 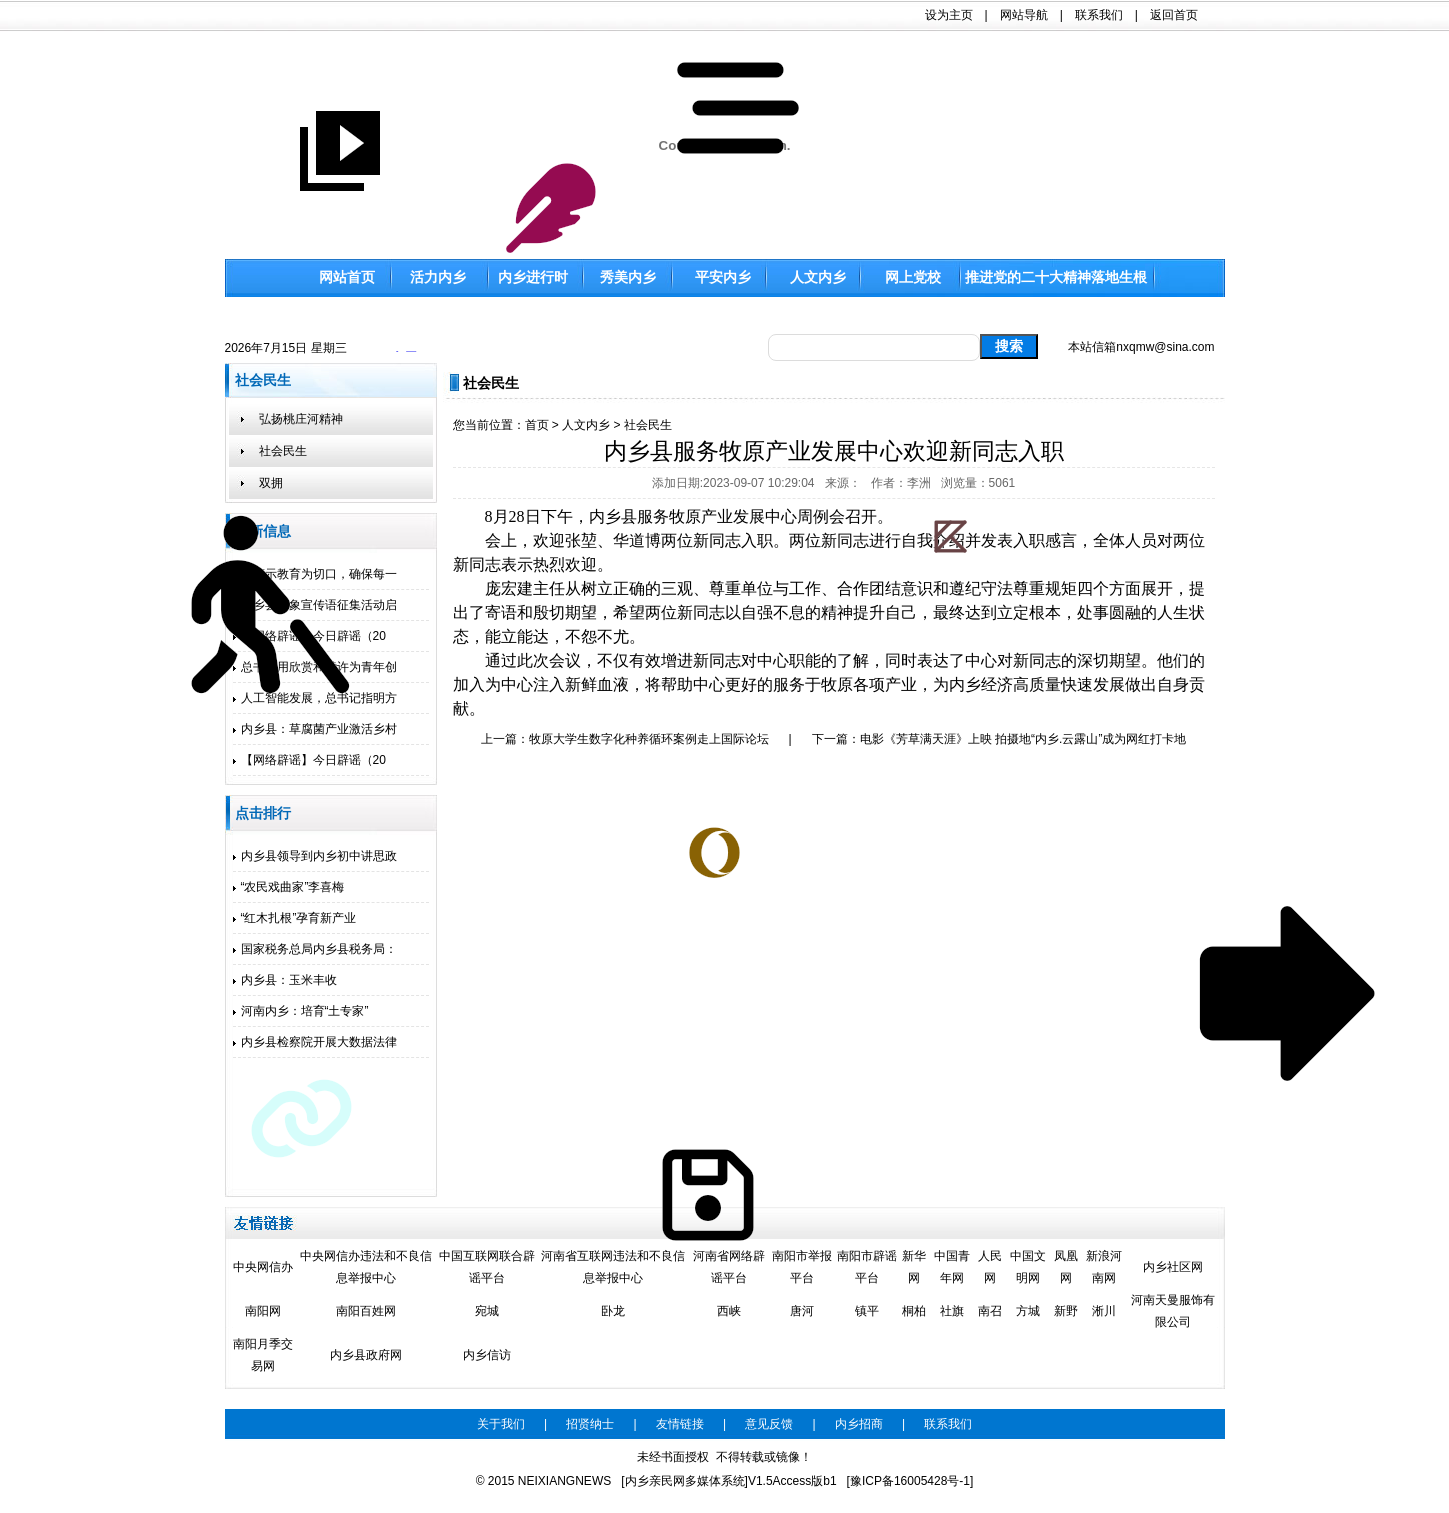 What do you see at coordinates (714, 853) in the screenshot?
I see `open Opera browser` at bounding box center [714, 853].